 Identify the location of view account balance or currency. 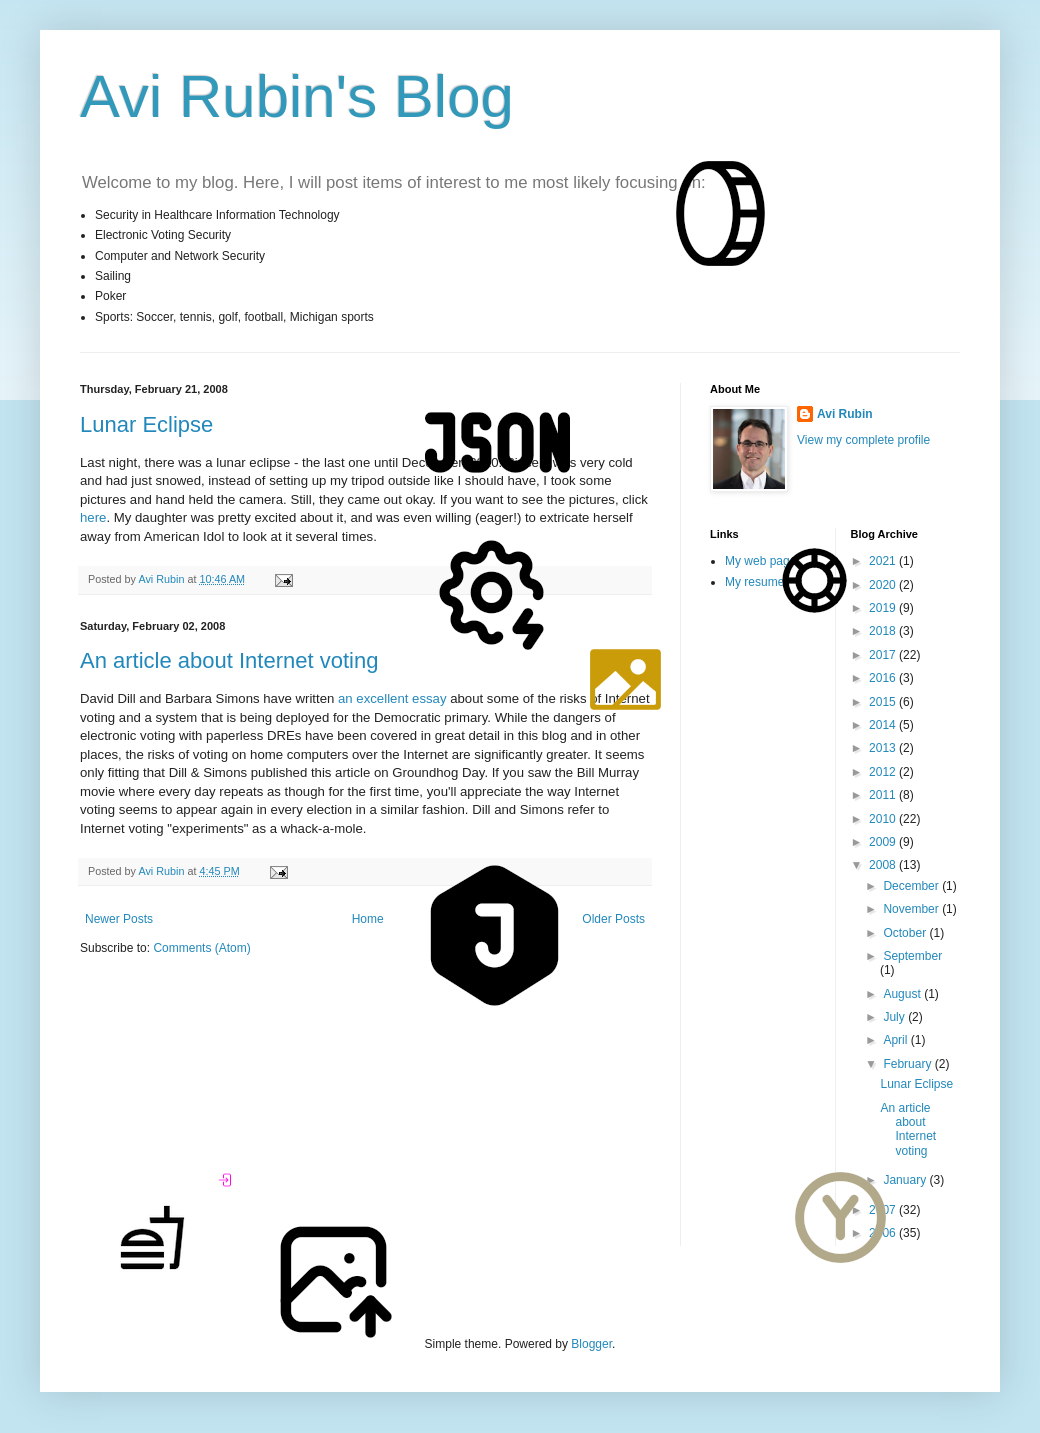
(720, 213).